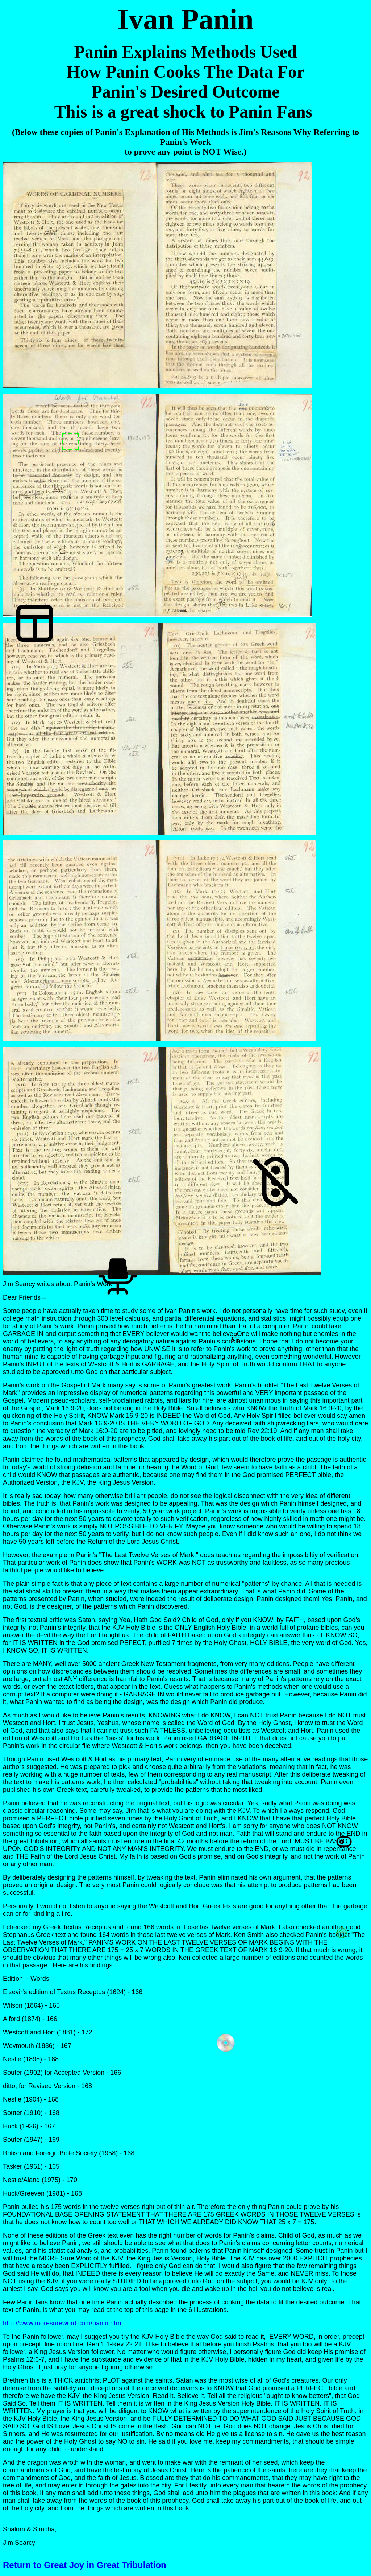 The width and height of the screenshot is (371, 2576). Describe the element at coordinates (118, 1276) in the screenshot. I see `workspace or office settings` at that location.